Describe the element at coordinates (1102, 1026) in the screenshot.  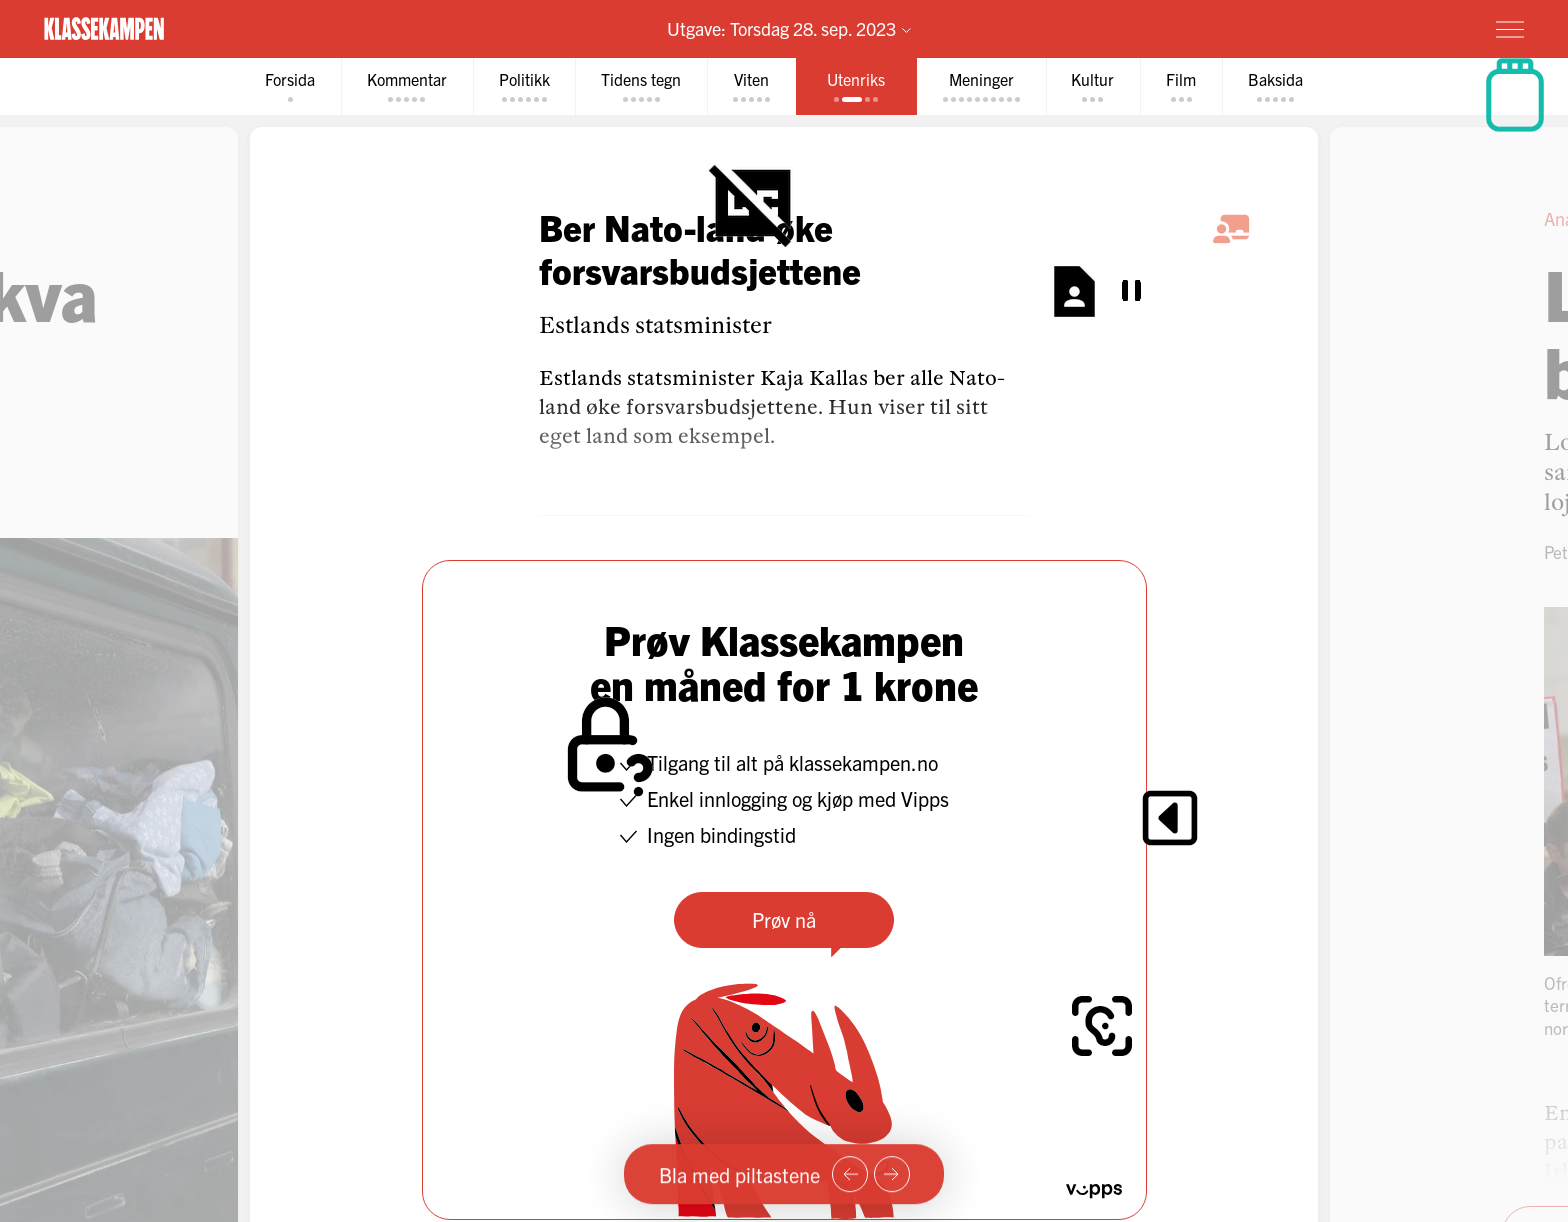
I see `scan or identify using ear biometrics` at that location.